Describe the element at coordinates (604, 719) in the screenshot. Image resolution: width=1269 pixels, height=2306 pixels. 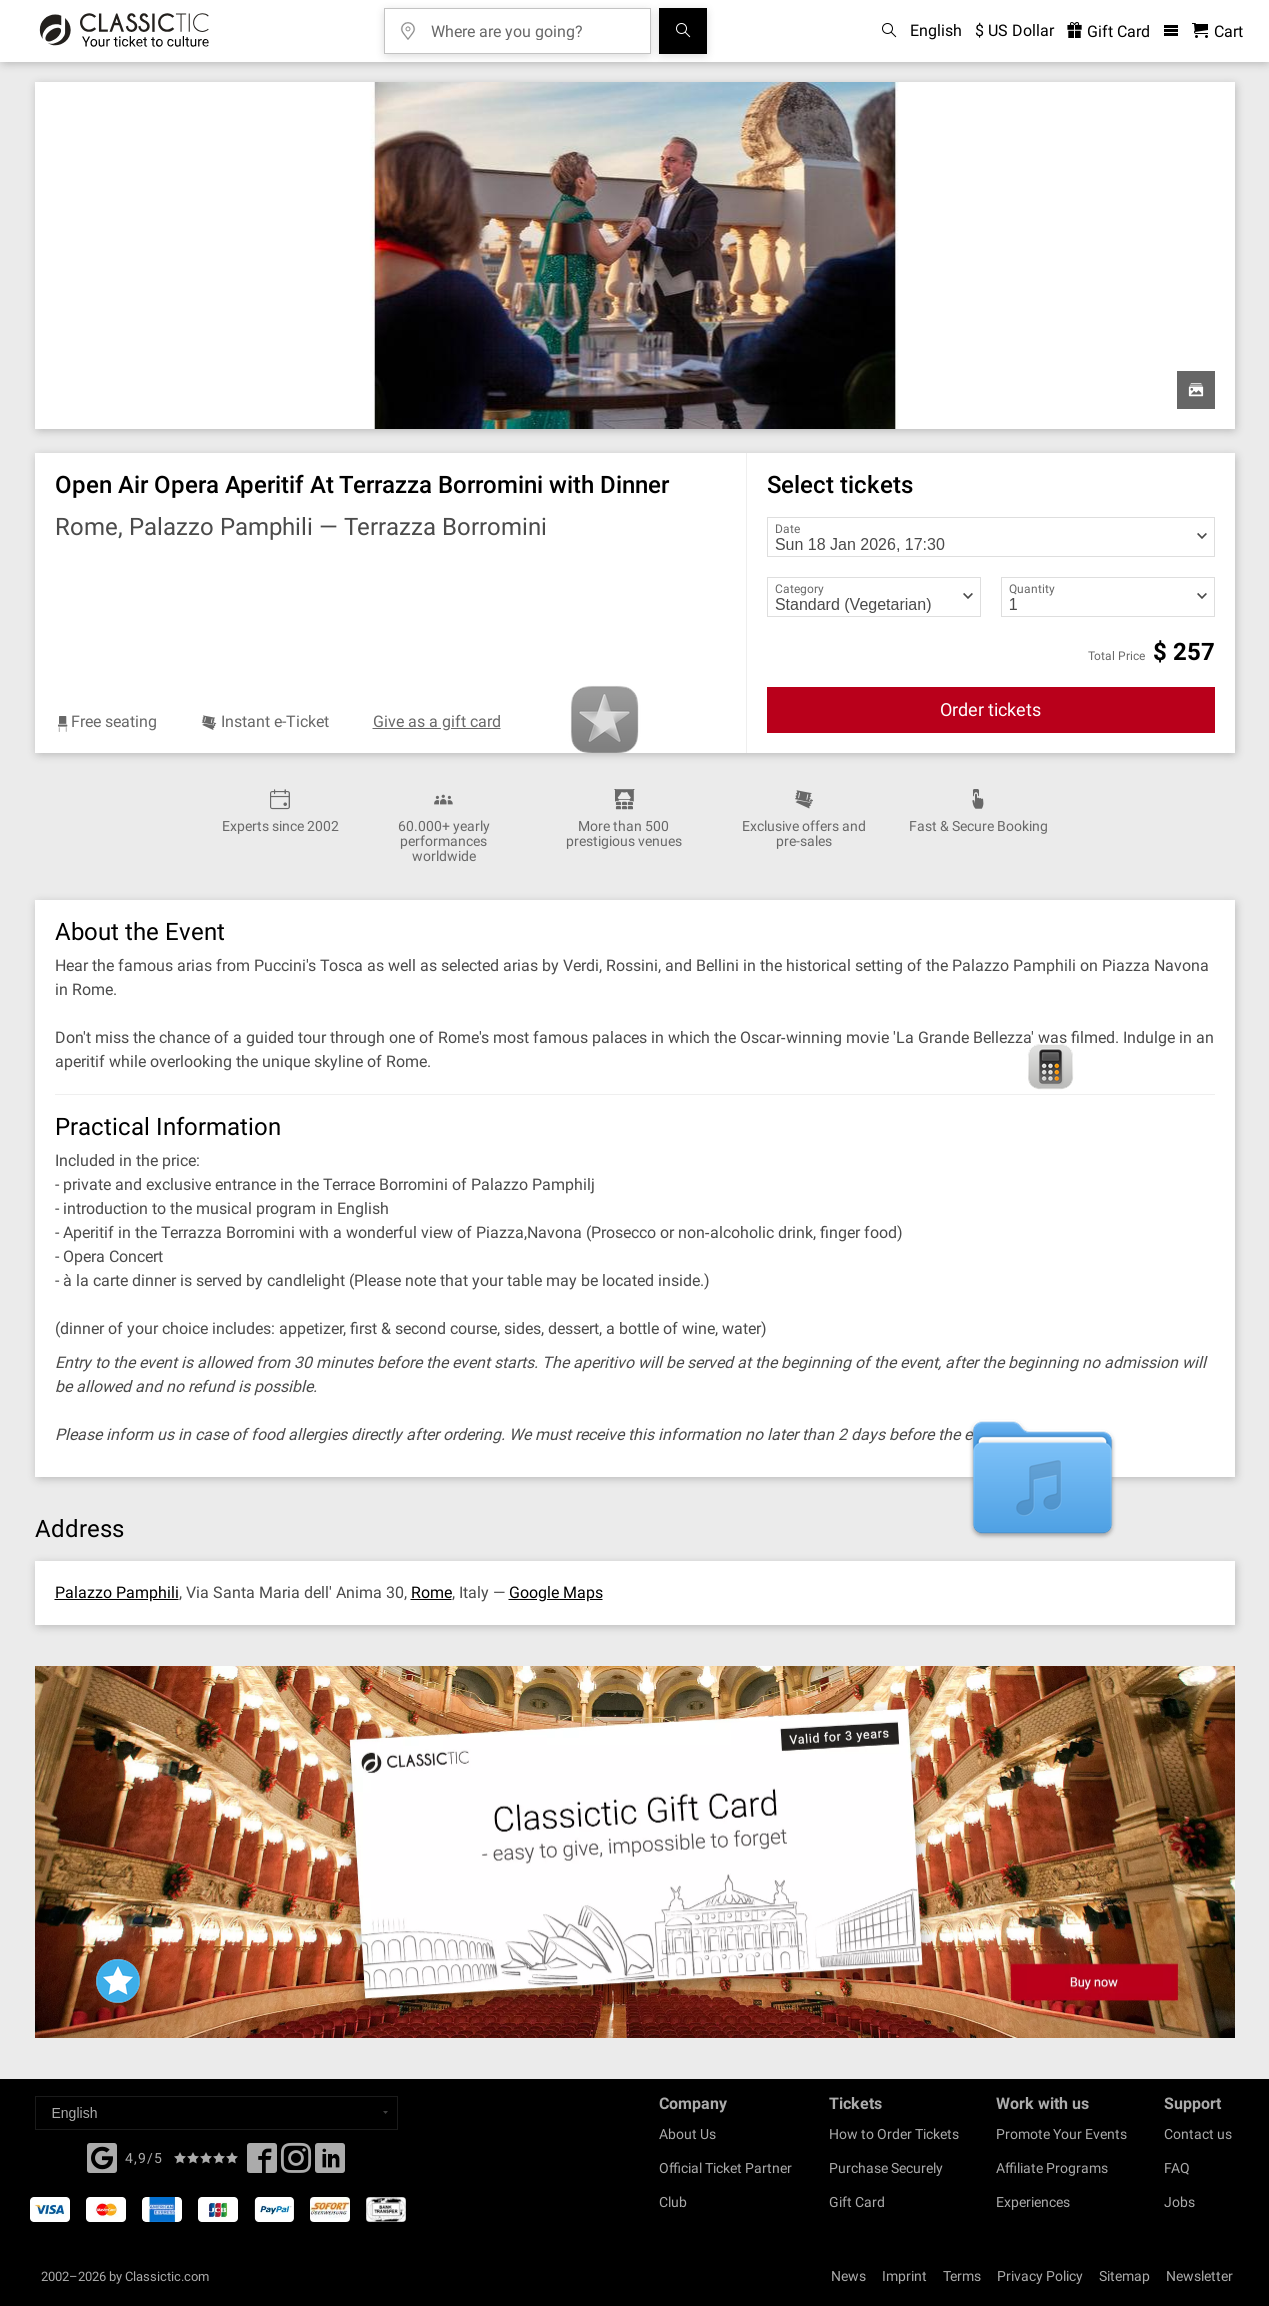
I see `open the iTunes Store app` at that location.